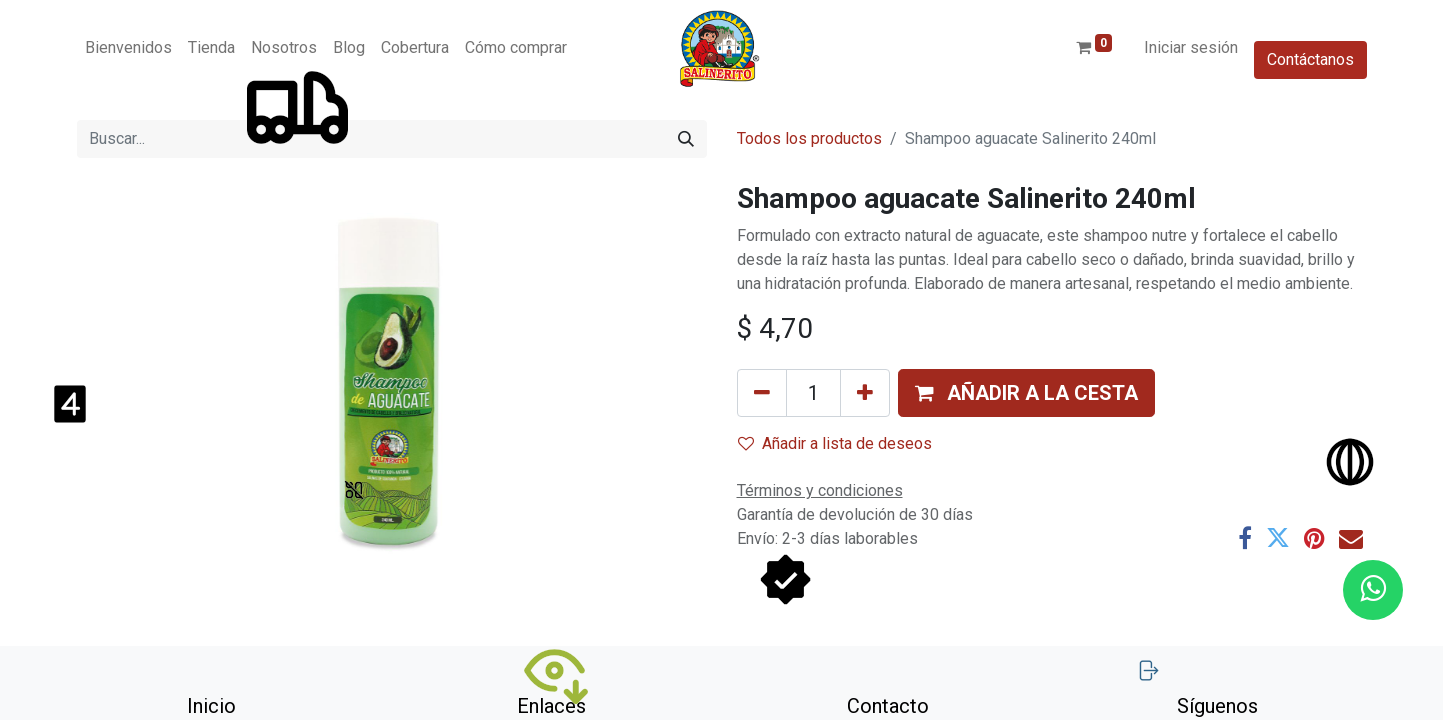  Describe the element at coordinates (1350, 462) in the screenshot. I see `view longitude or meridian lines on a map` at that location.